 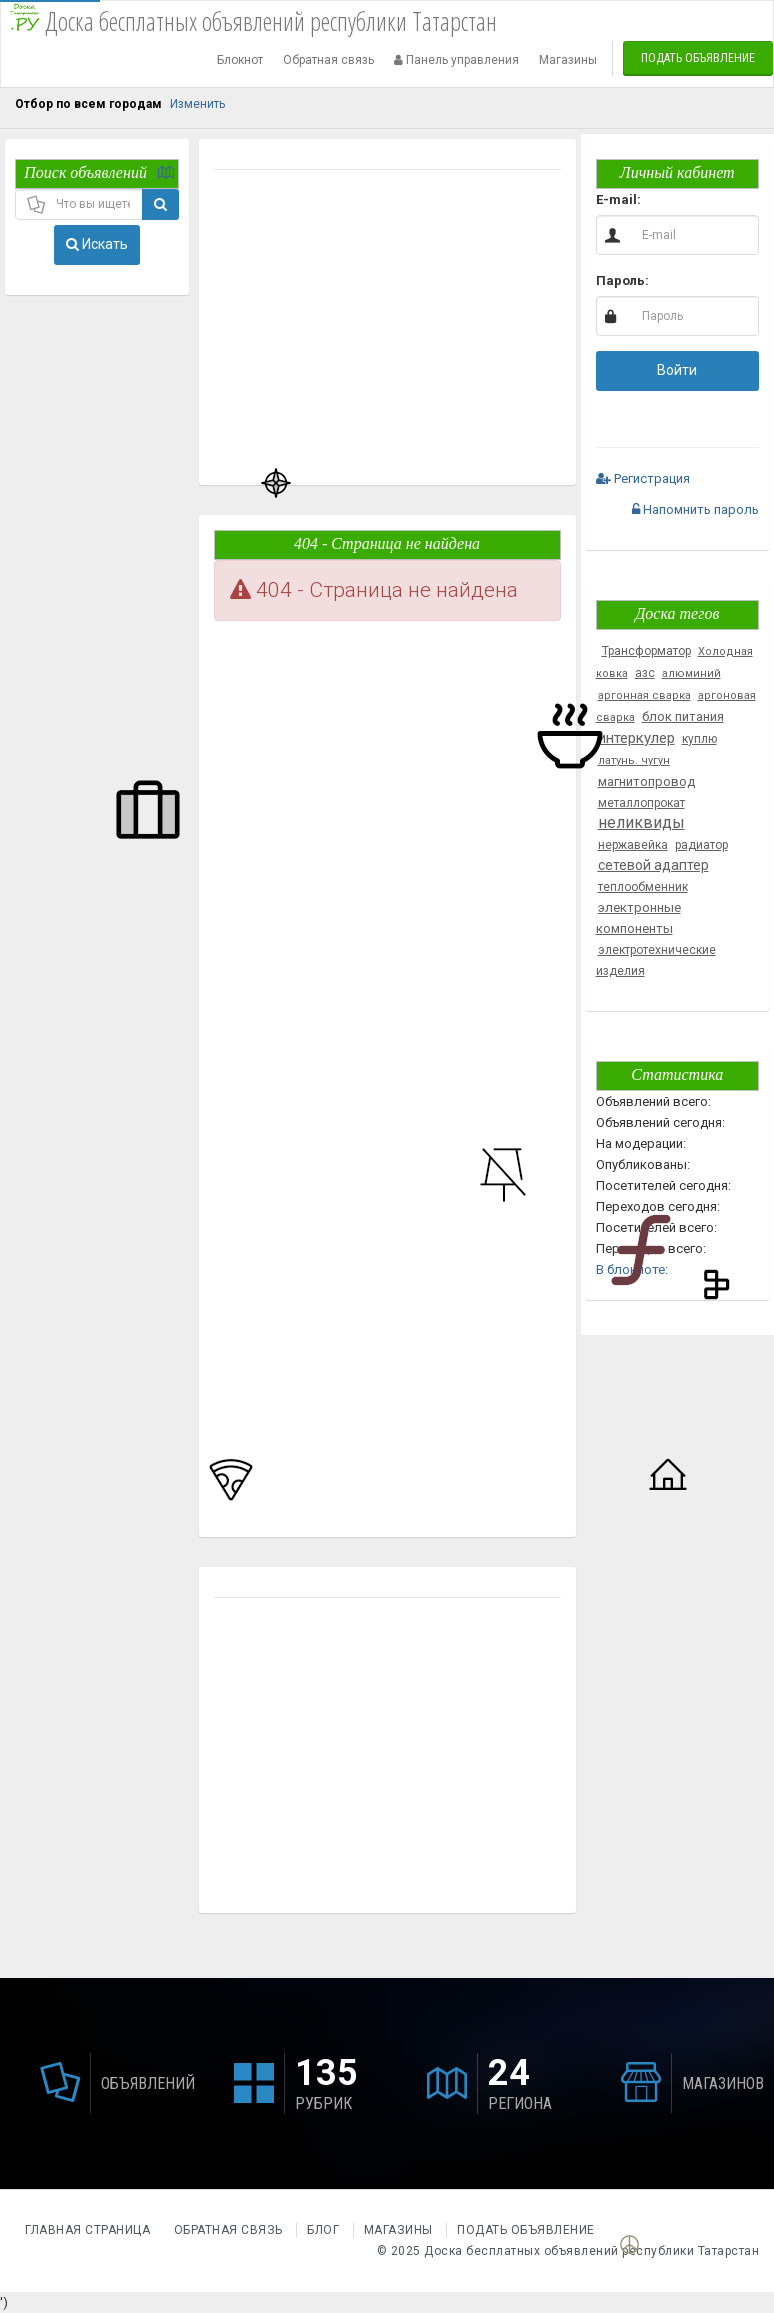 I want to click on browse food or restaurant options, so click(x=231, y=1479).